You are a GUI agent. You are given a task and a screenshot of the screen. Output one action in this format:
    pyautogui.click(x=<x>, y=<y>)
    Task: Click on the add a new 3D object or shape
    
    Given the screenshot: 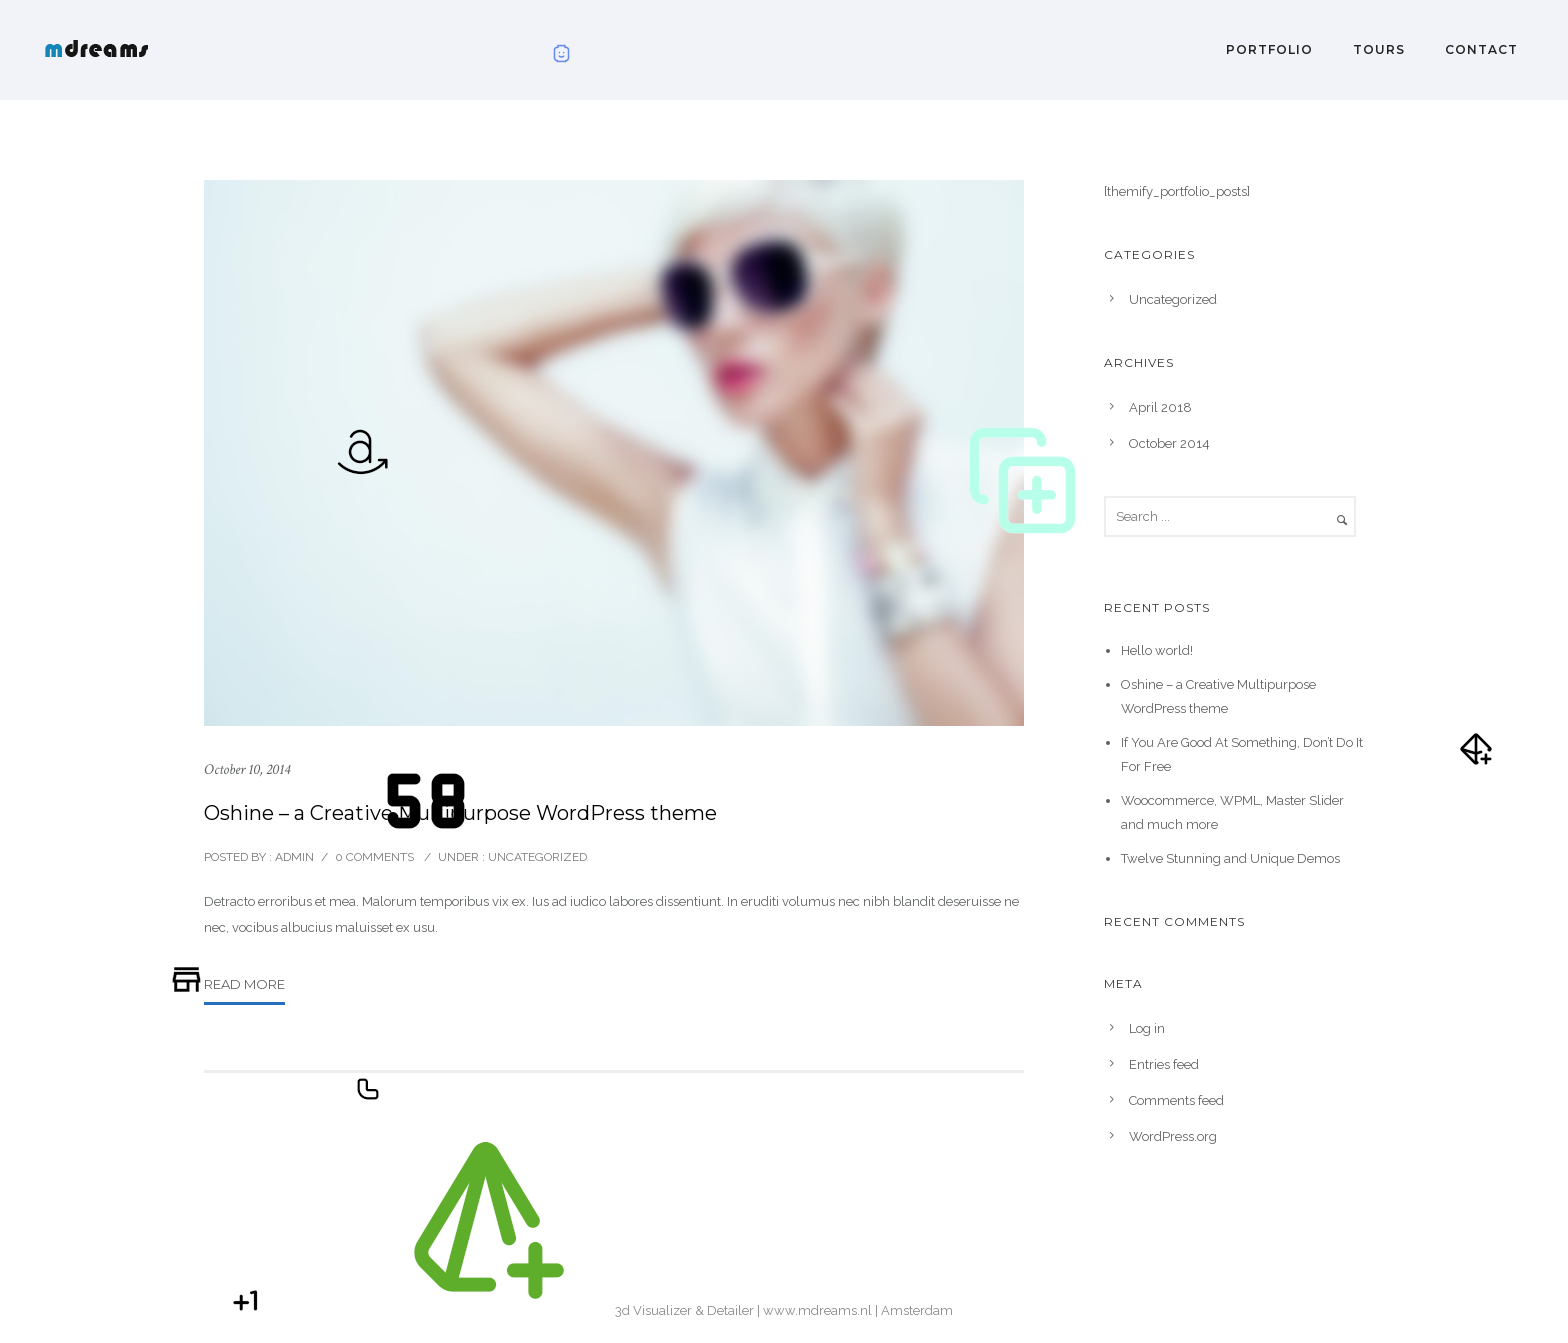 What is the action you would take?
    pyautogui.click(x=1476, y=749)
    